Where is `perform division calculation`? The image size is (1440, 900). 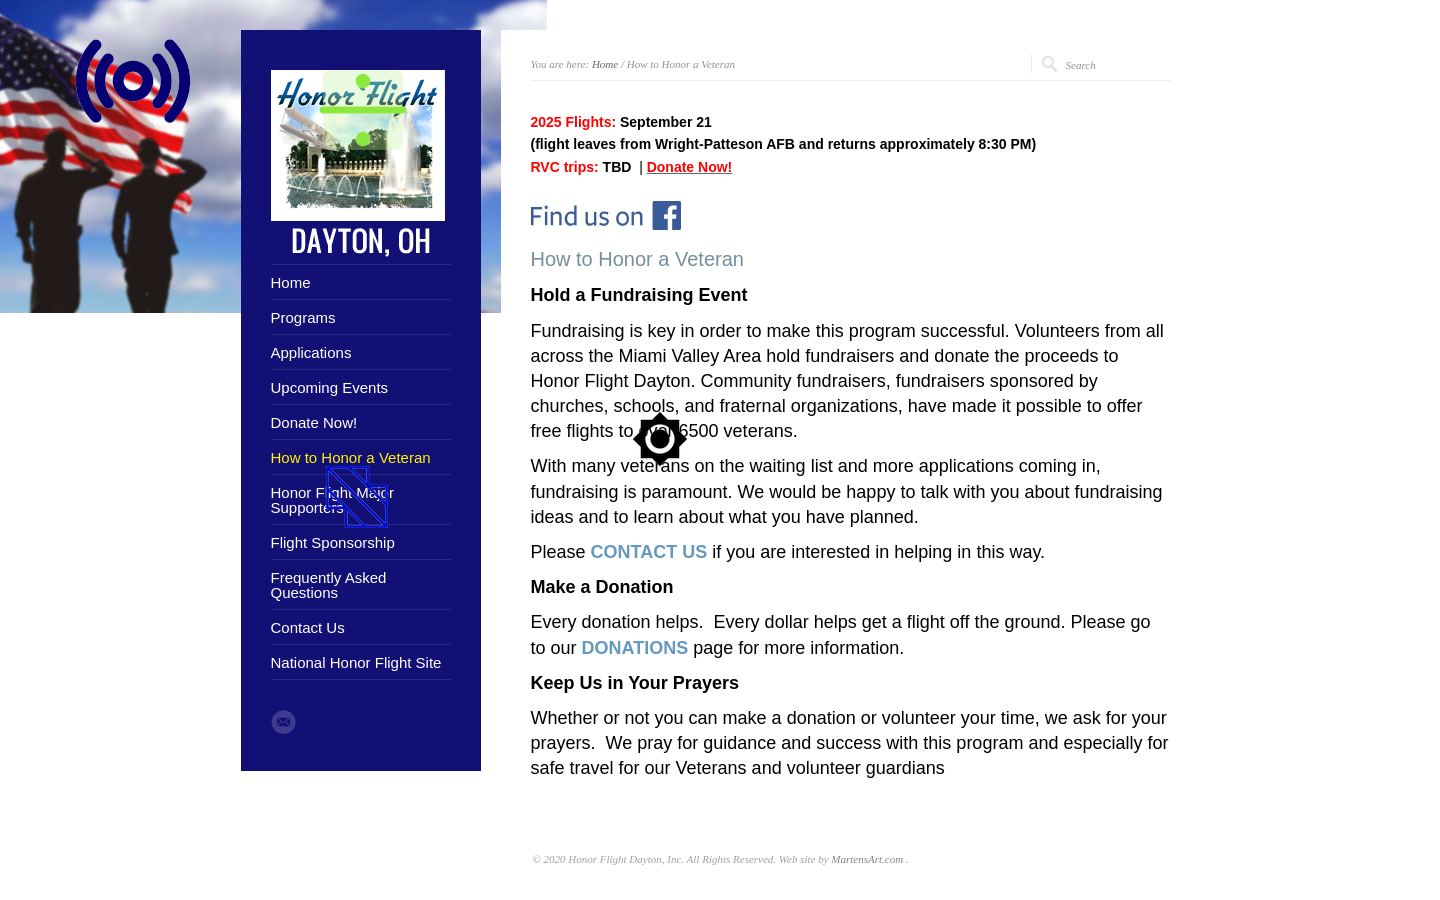
perform division calculation is located at coordinates (363, 110).